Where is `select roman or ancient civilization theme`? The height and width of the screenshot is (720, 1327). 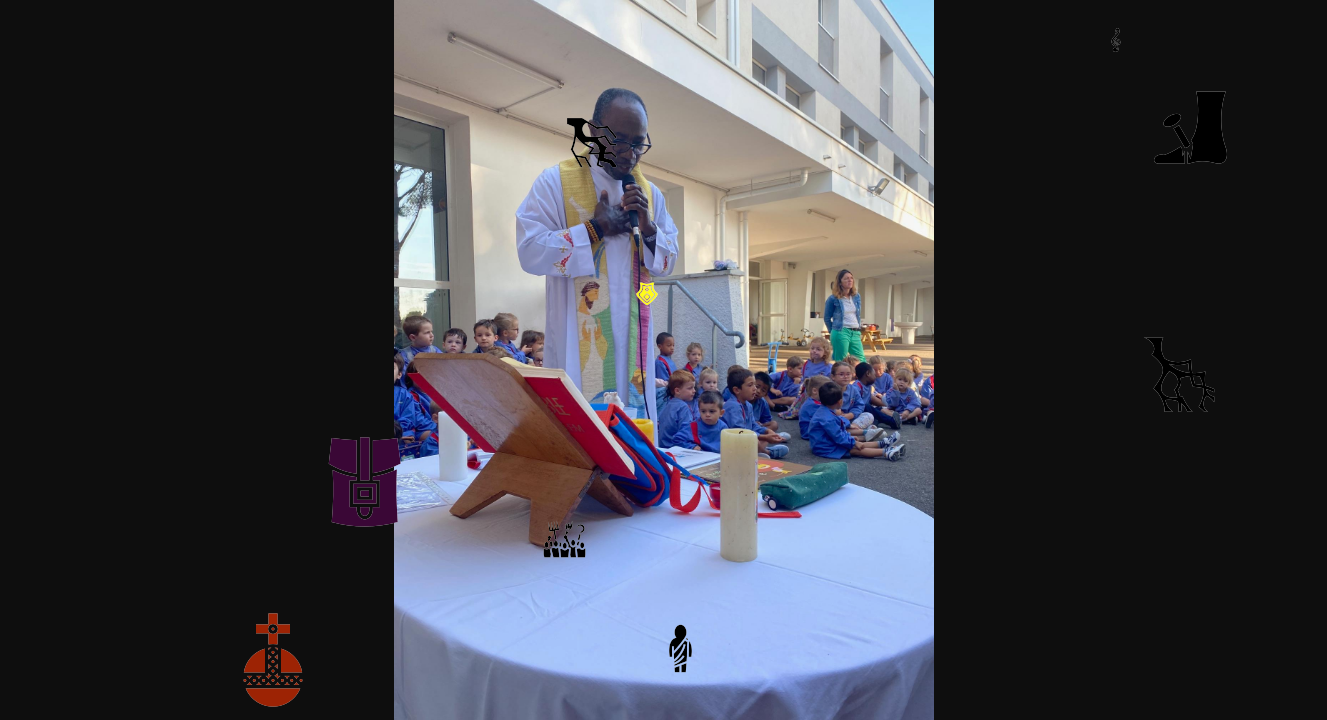 select roman or ancient civilization theme is located at coordinates (680, 648).